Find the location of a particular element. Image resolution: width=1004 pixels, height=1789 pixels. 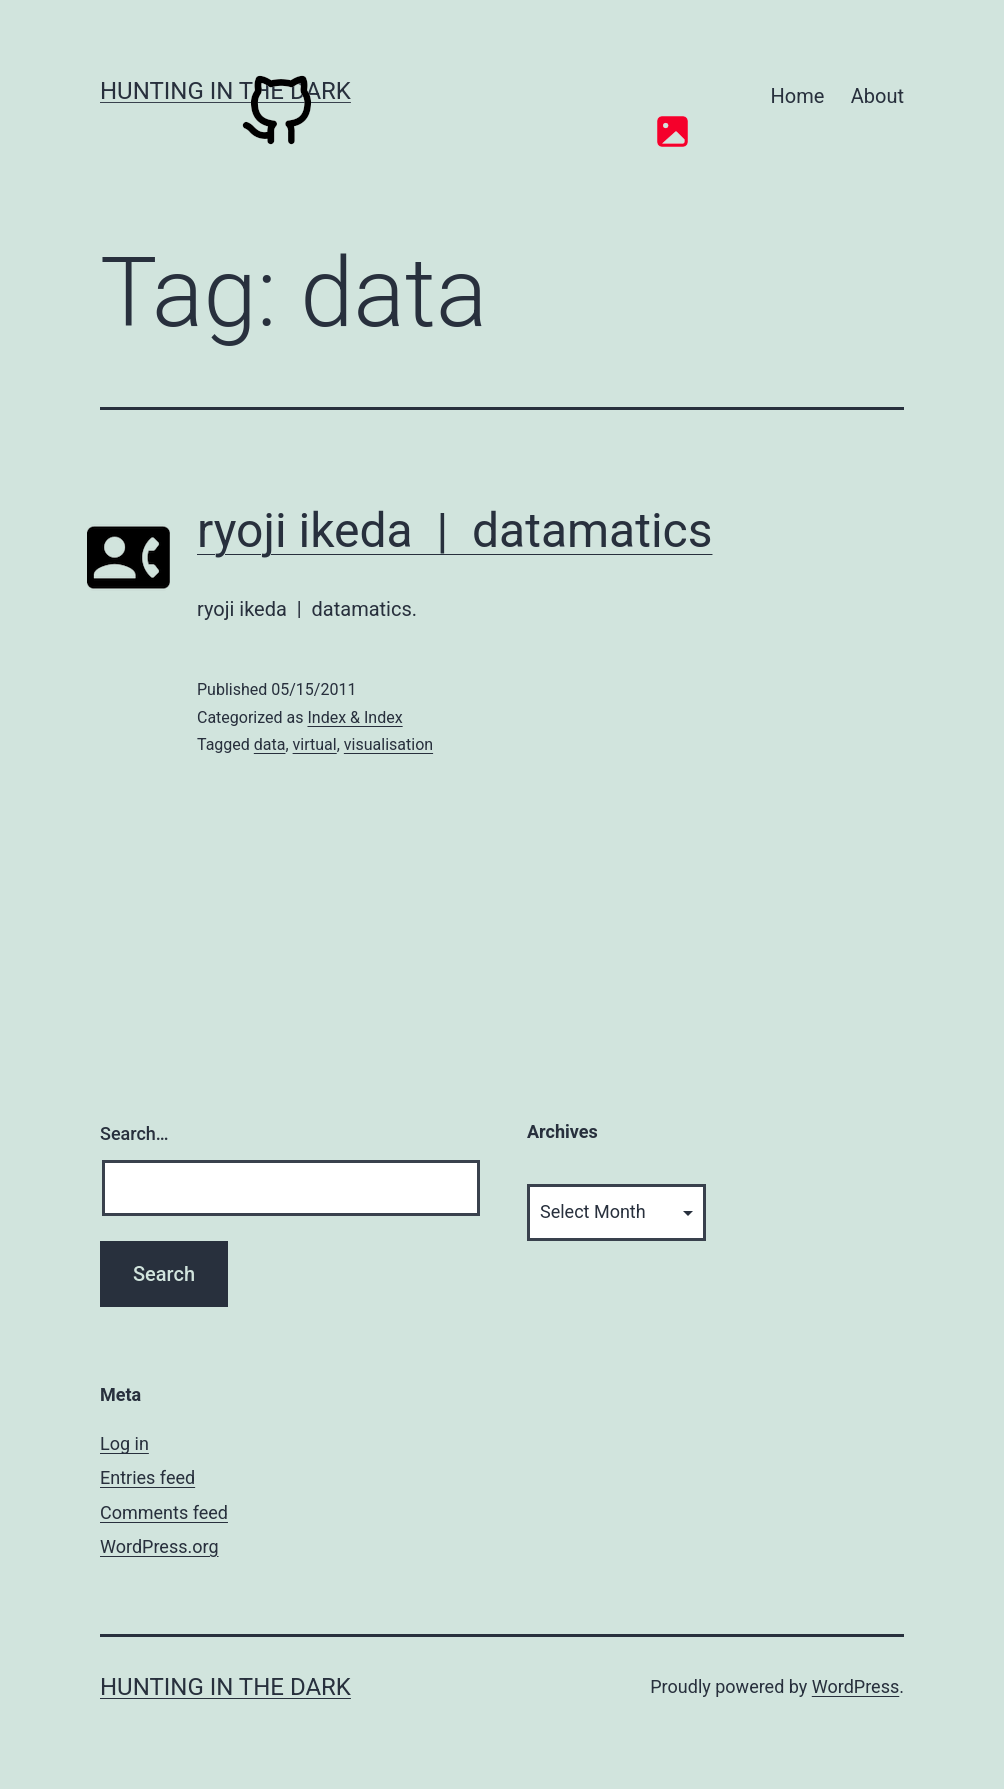

view contact's phone number is located at coordinates (128, 557).